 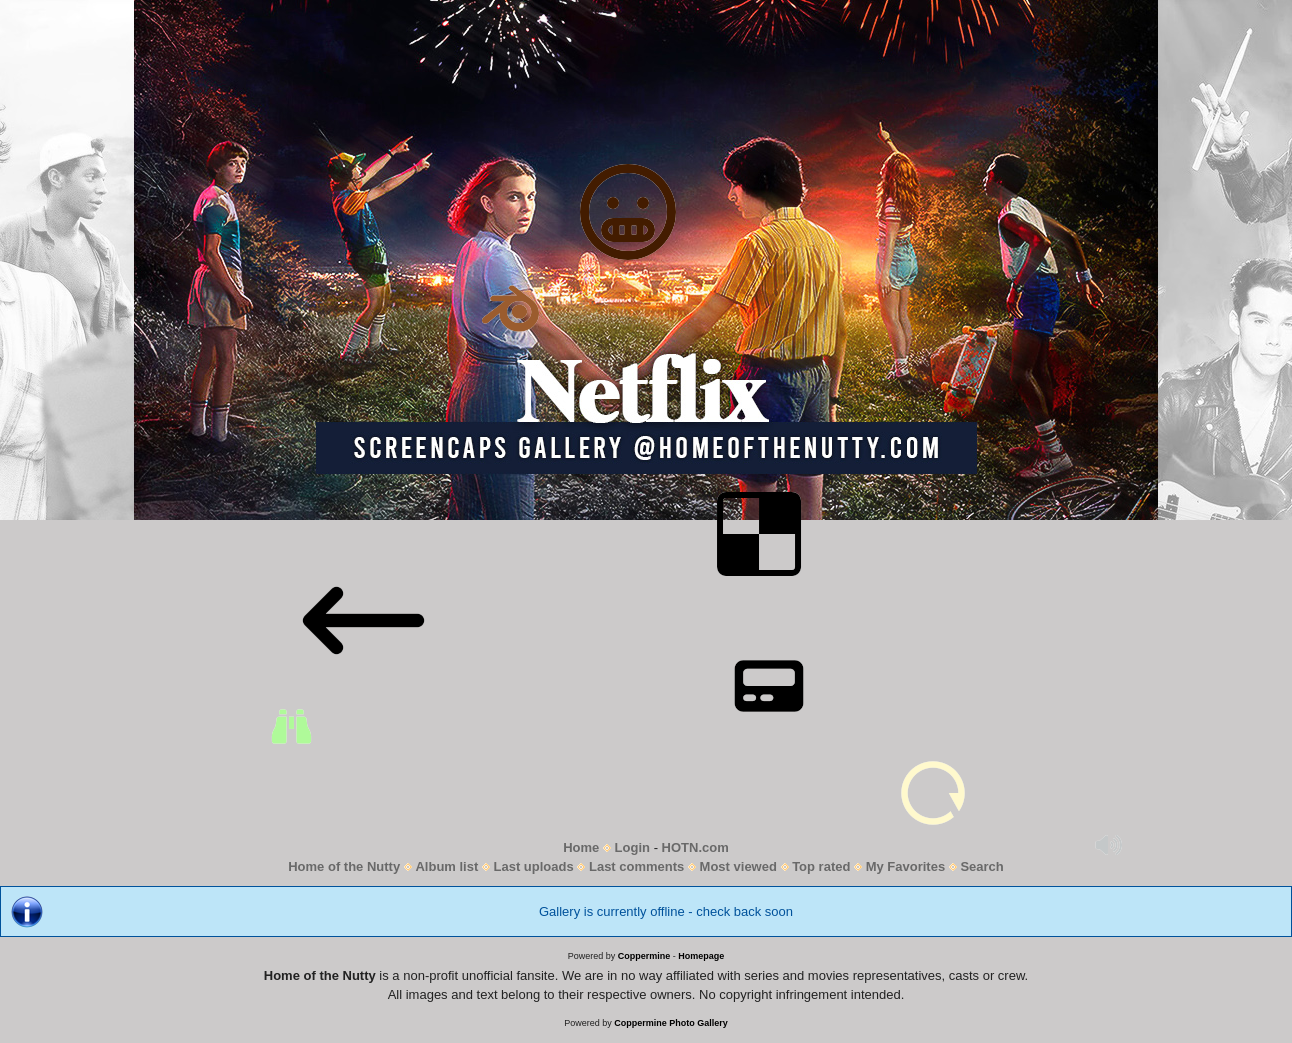 I want to click on indicates pager or beeper device, so click(x=769, y=686).